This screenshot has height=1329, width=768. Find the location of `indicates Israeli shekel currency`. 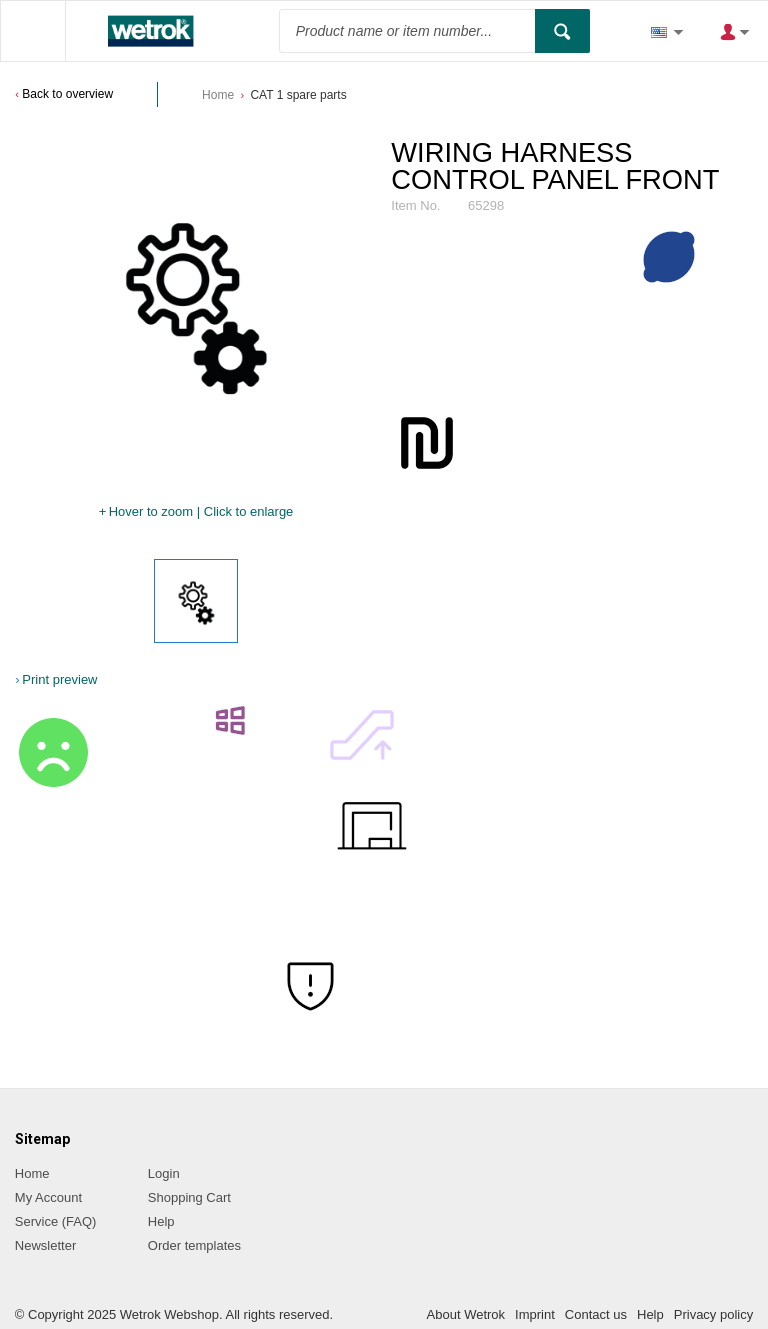

indicates Israeli shekel currency is located at coordinates (427, 443).